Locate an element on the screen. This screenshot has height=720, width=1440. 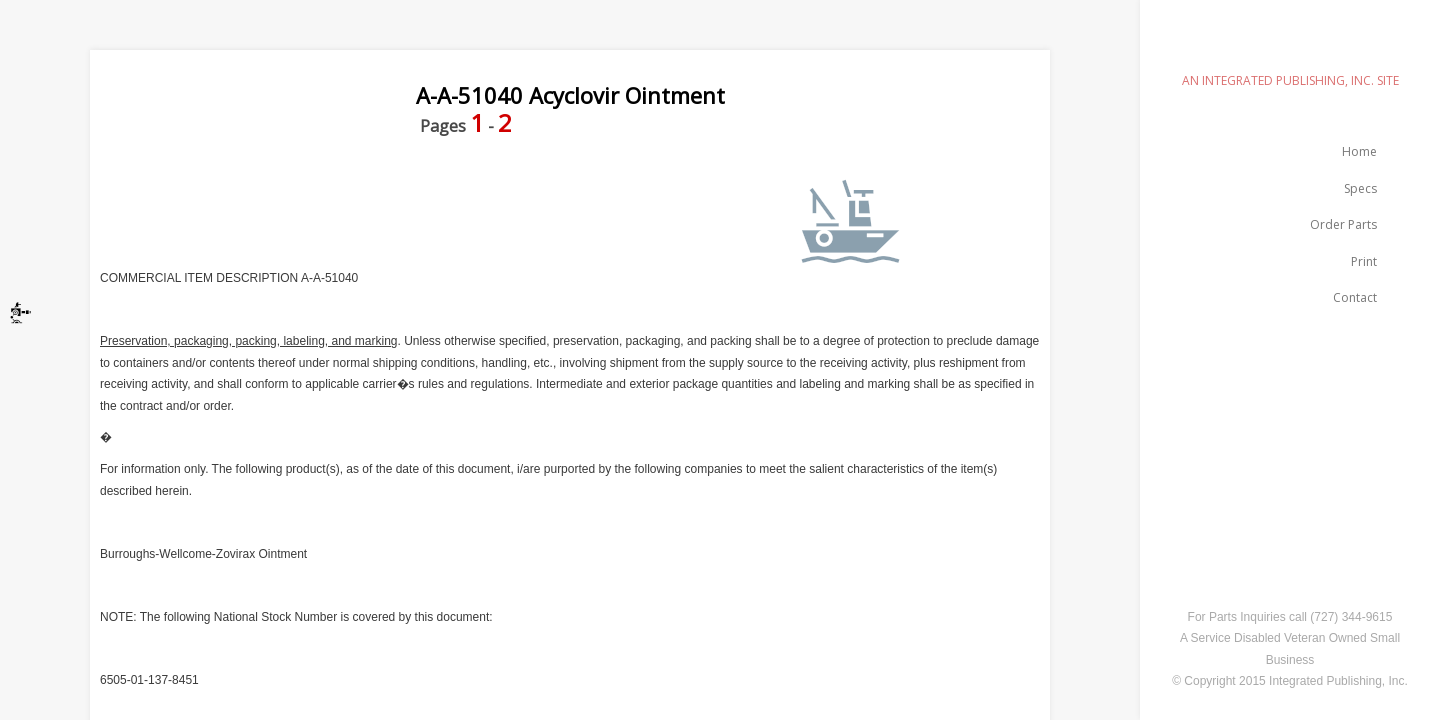
select automated turret weapon is located at coordinates (20, 312).